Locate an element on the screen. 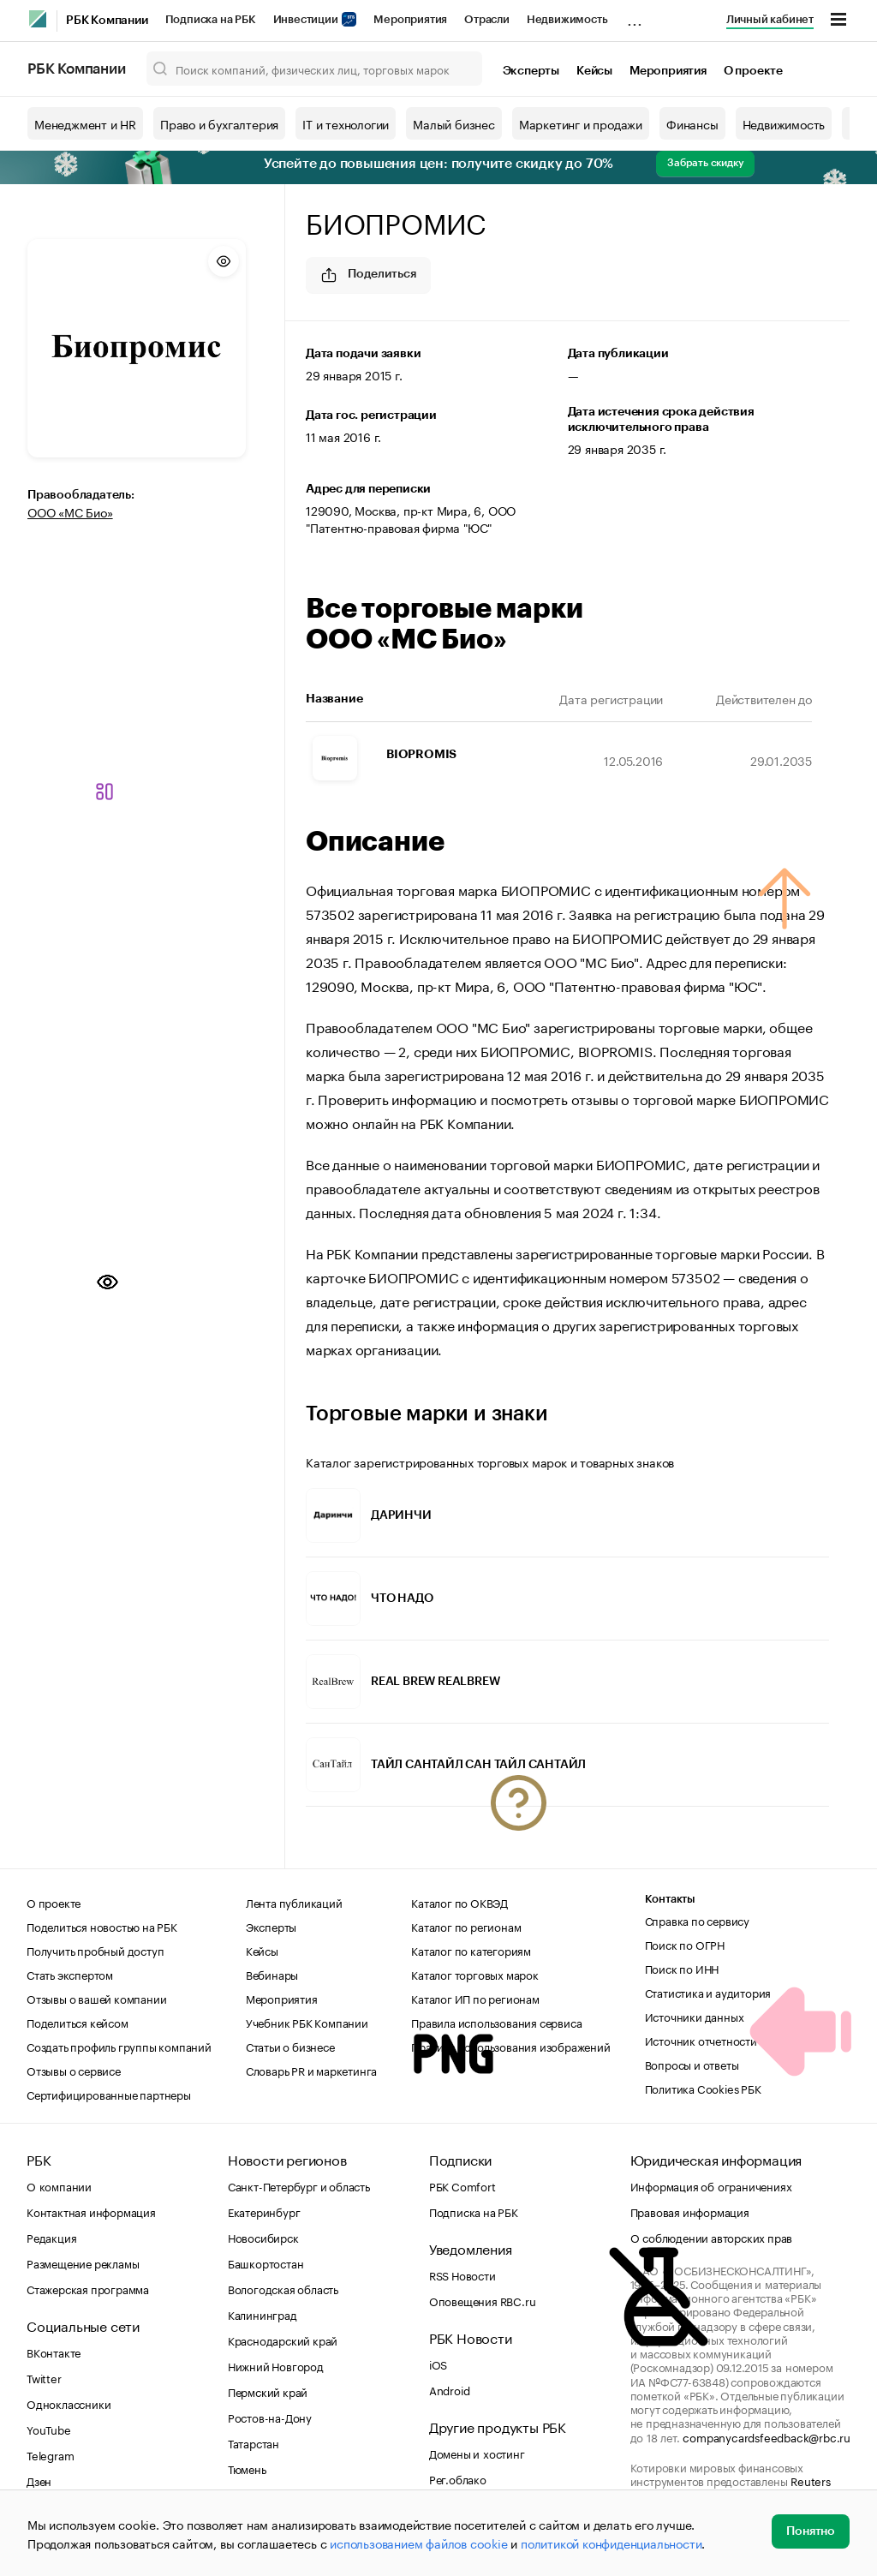 The width and height of the screenshot is (877, 2576). switch to layout view is located at coordinates (104, 792).